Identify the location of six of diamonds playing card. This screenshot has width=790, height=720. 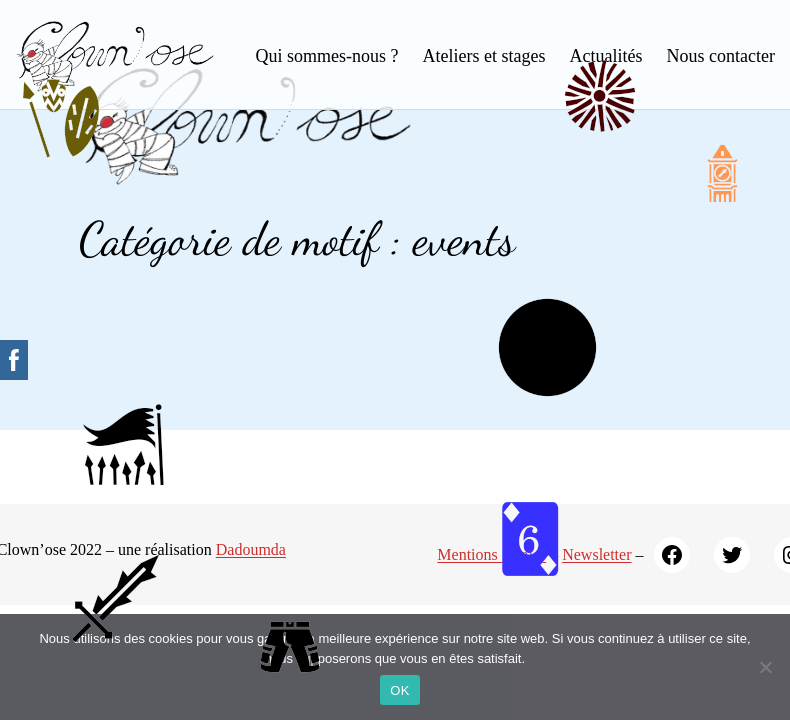
(530, 539).